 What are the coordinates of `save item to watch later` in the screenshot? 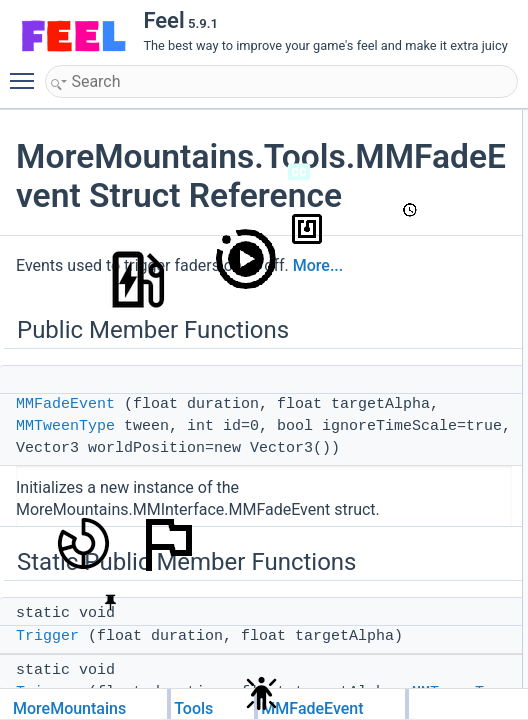 It's located at (410, 210).